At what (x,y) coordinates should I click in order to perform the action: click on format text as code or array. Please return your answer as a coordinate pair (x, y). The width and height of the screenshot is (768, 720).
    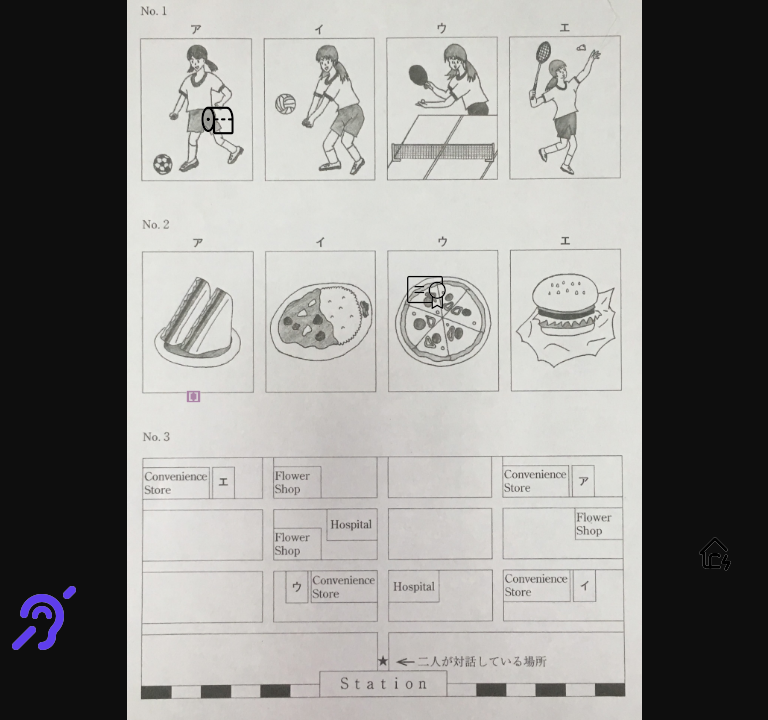
    Looking at the image, I should click on (193, 396).